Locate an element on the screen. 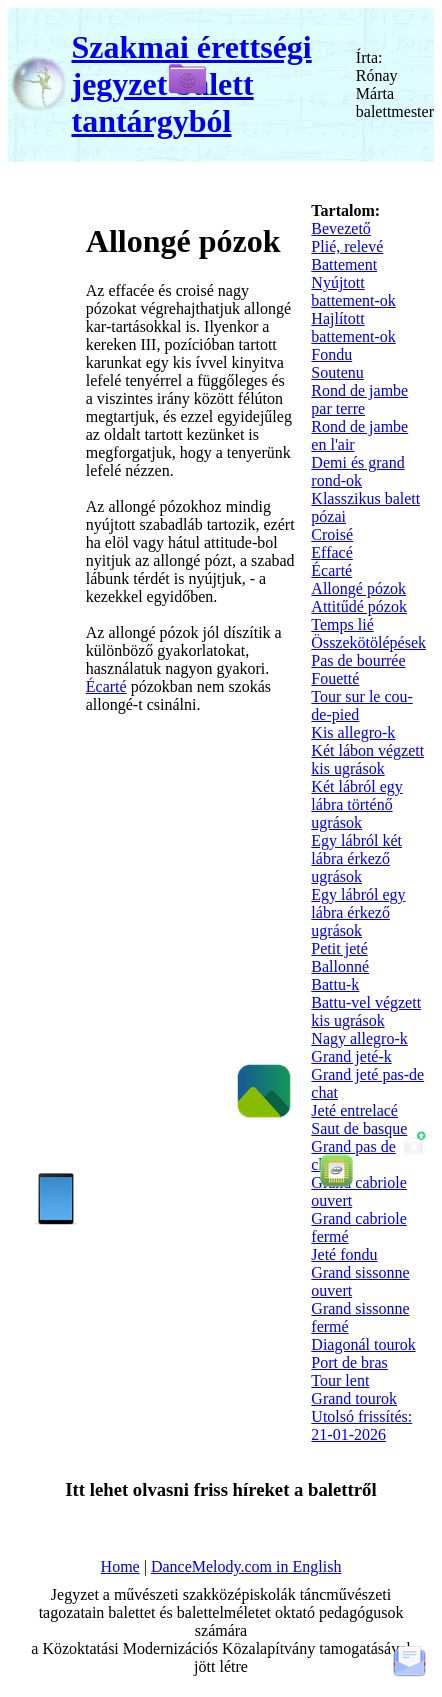 This screenshot has height=1697, width=442. open xpano panorama stitching app is located at coordinates (264, 1091).